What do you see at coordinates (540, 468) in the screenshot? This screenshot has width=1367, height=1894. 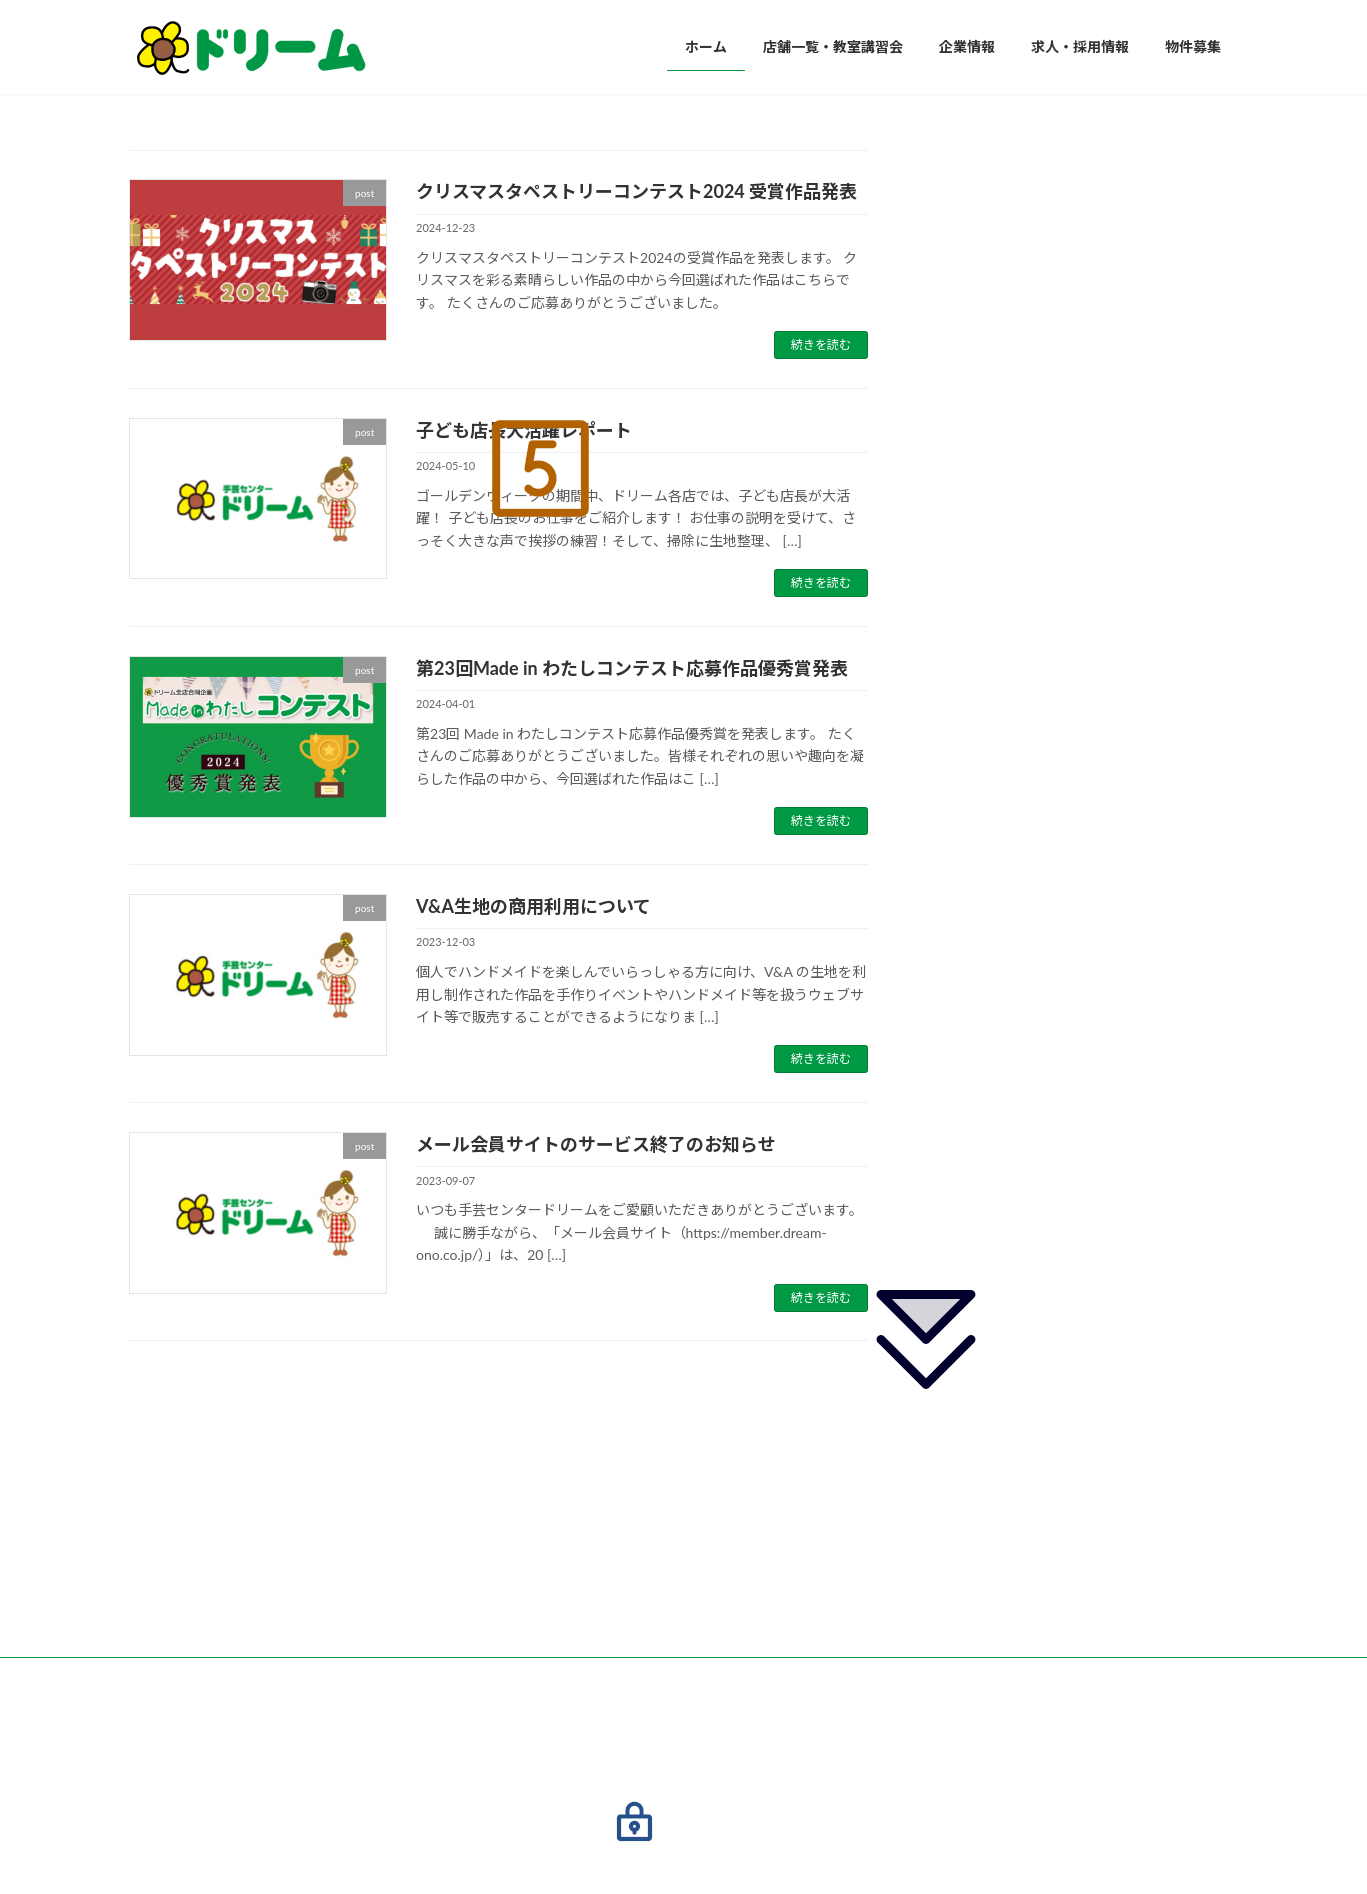 I see `indicates step 5 in a numbered sequence` at bounding box center [540, 468].